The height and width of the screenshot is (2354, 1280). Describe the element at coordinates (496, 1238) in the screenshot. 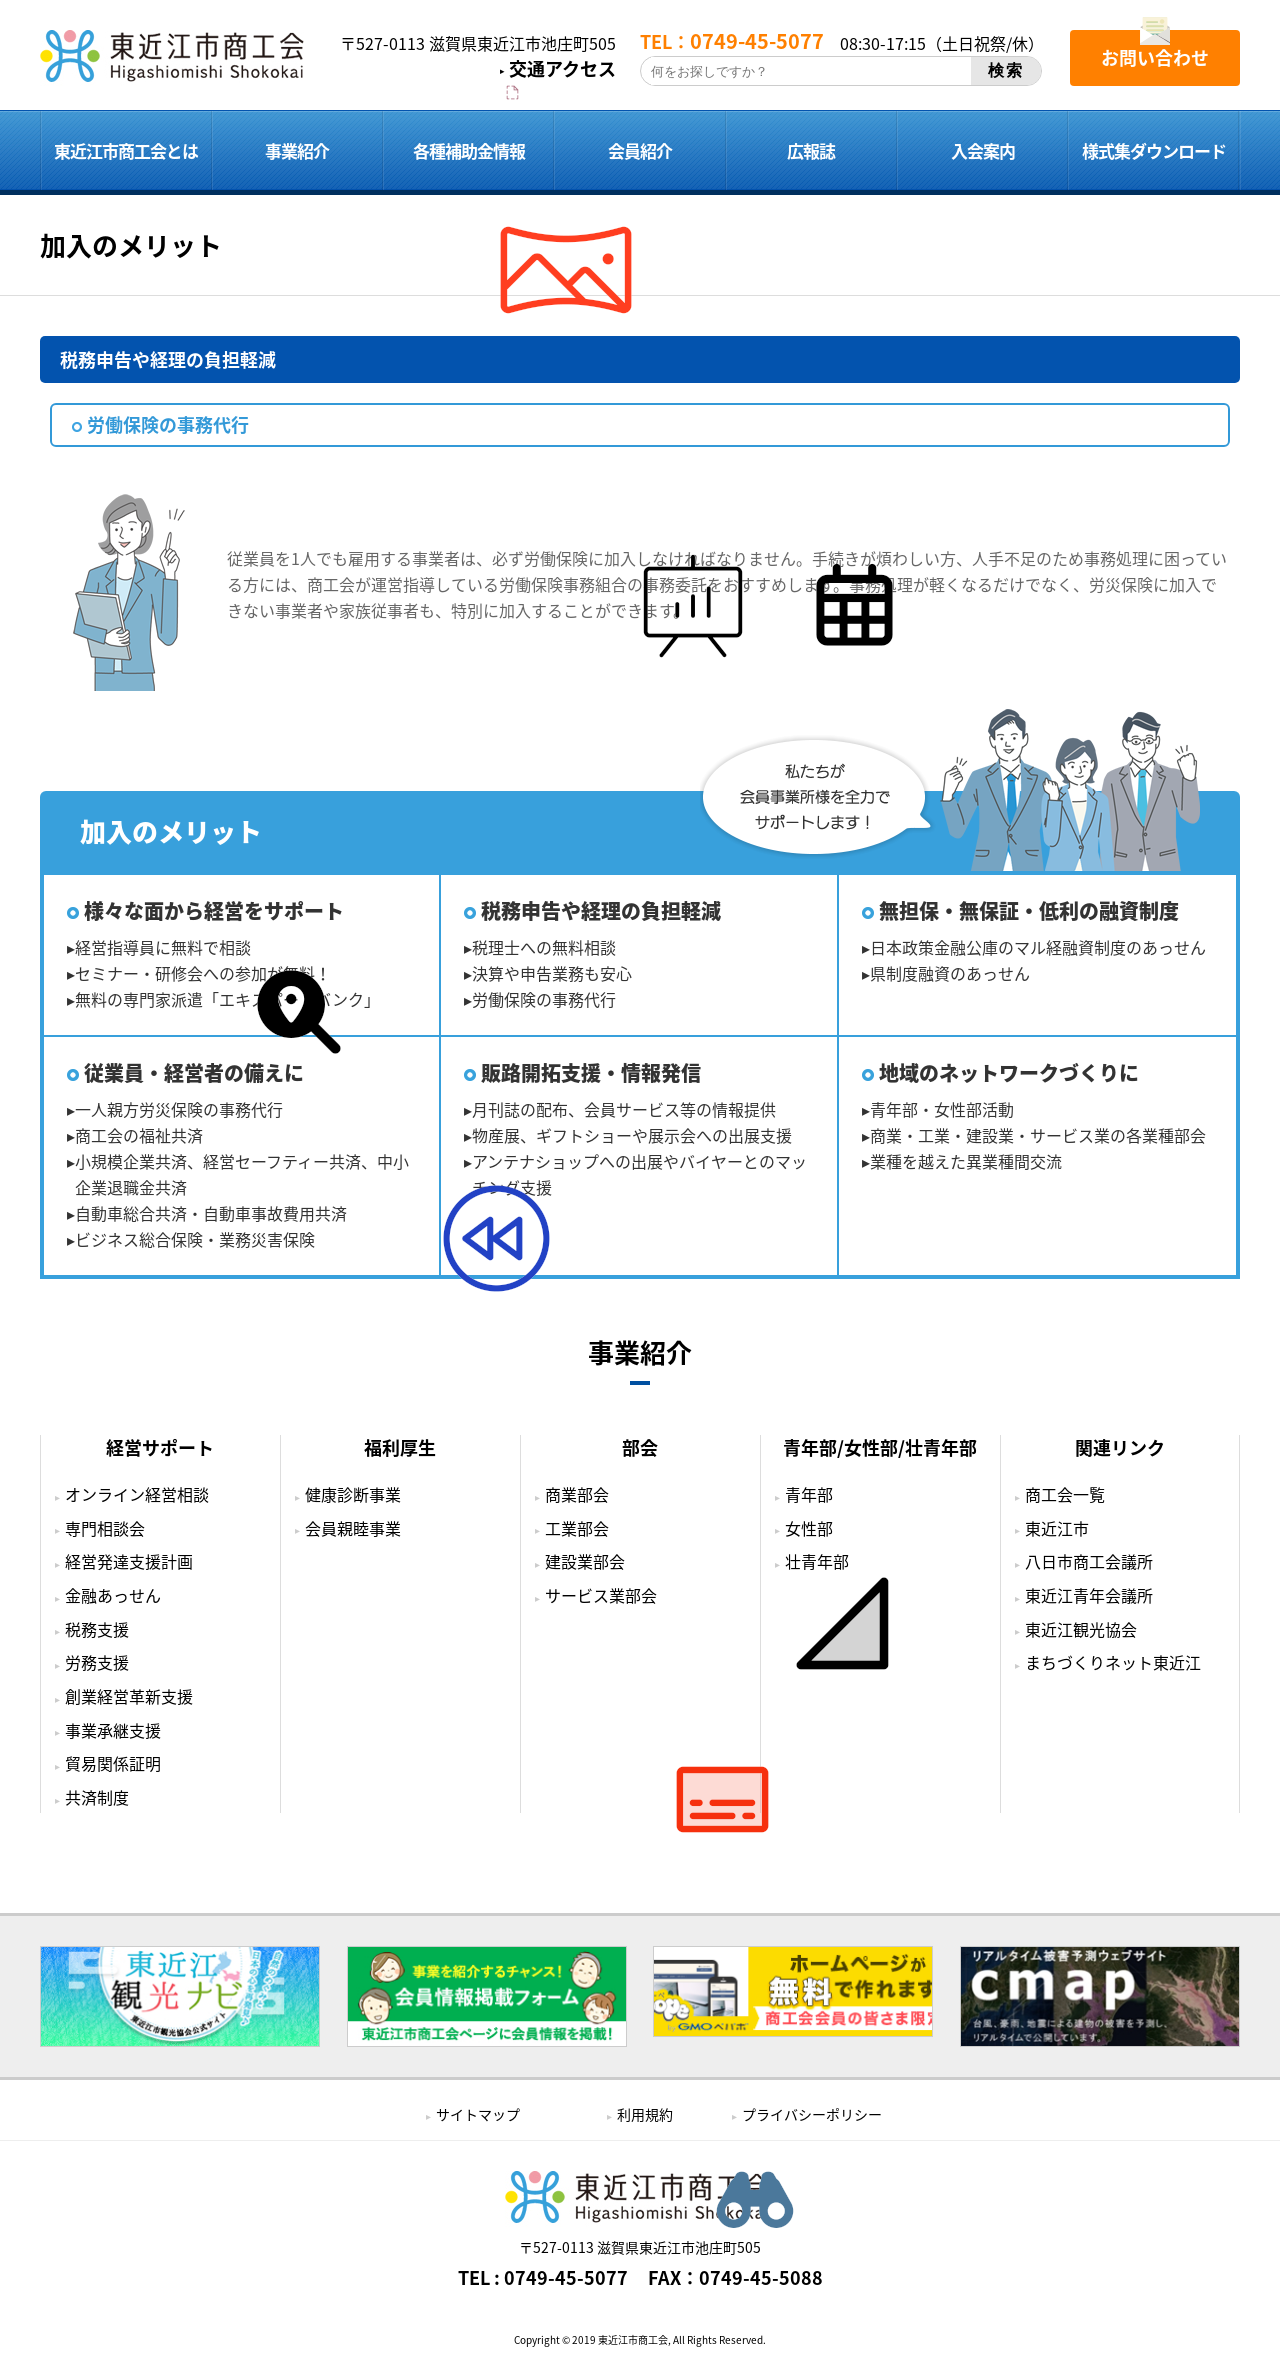

I see `rewind or skip backward in media playback` at that location.